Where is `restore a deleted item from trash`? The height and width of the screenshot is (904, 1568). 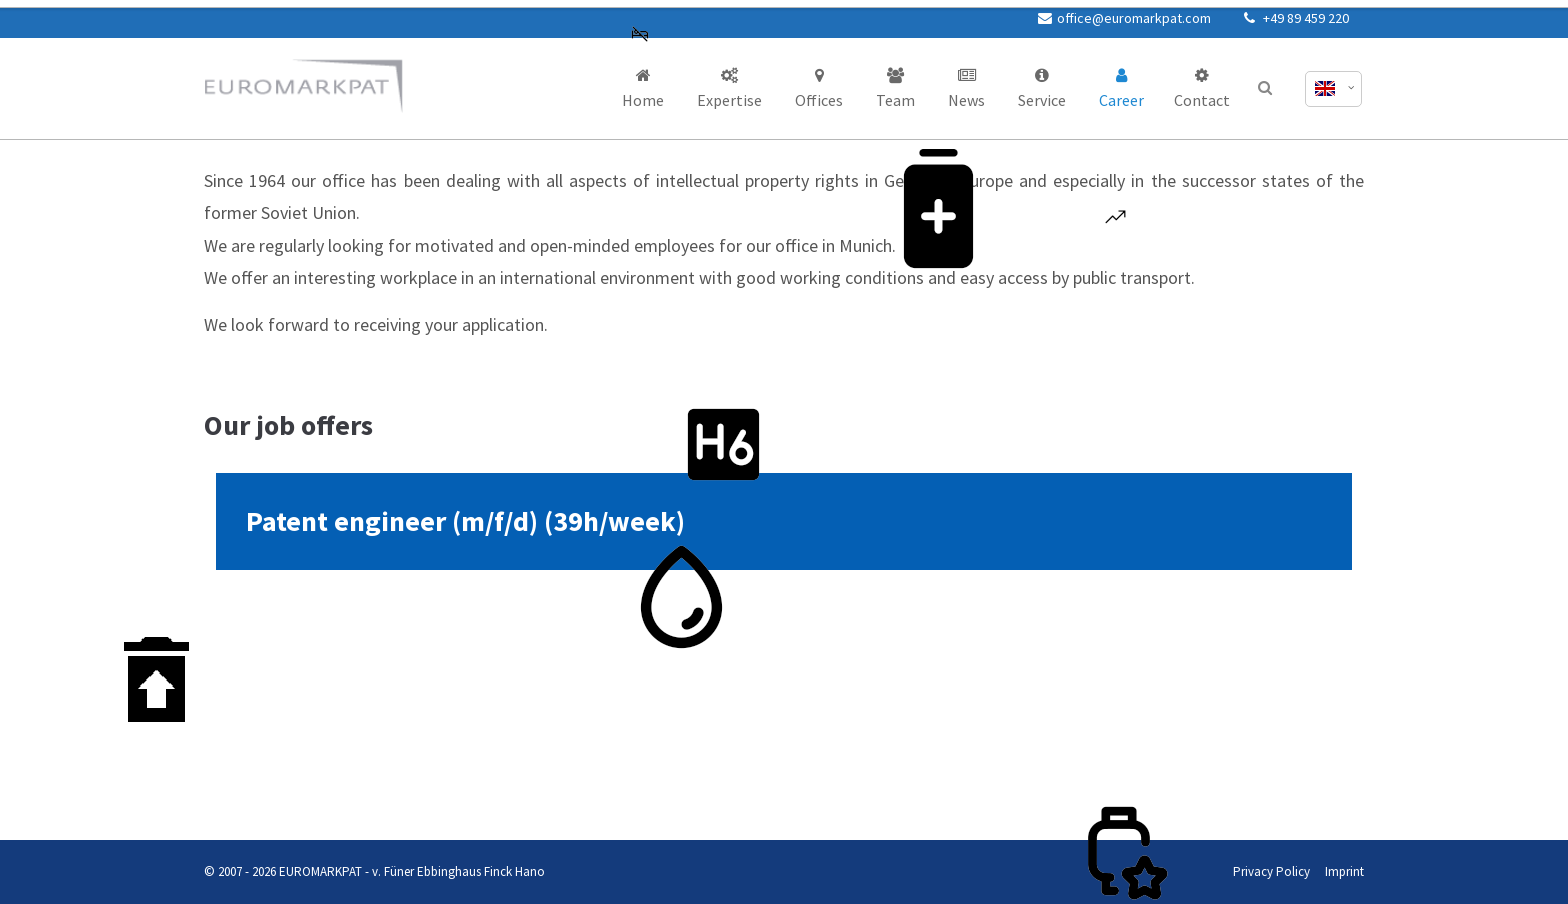
restore a deleted item from trash is located at coordinates (156, 679).